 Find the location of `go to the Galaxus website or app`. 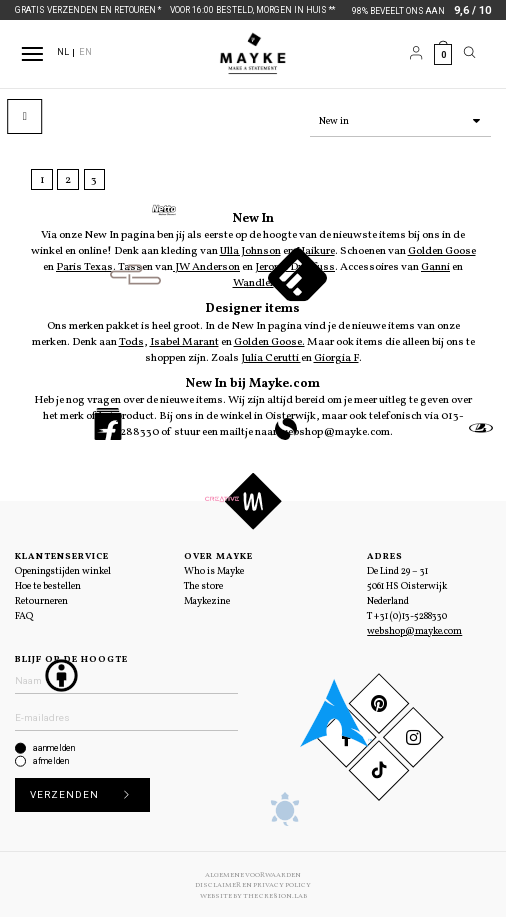

go to the Galaxus website or app is located at coordinates (285, 809).